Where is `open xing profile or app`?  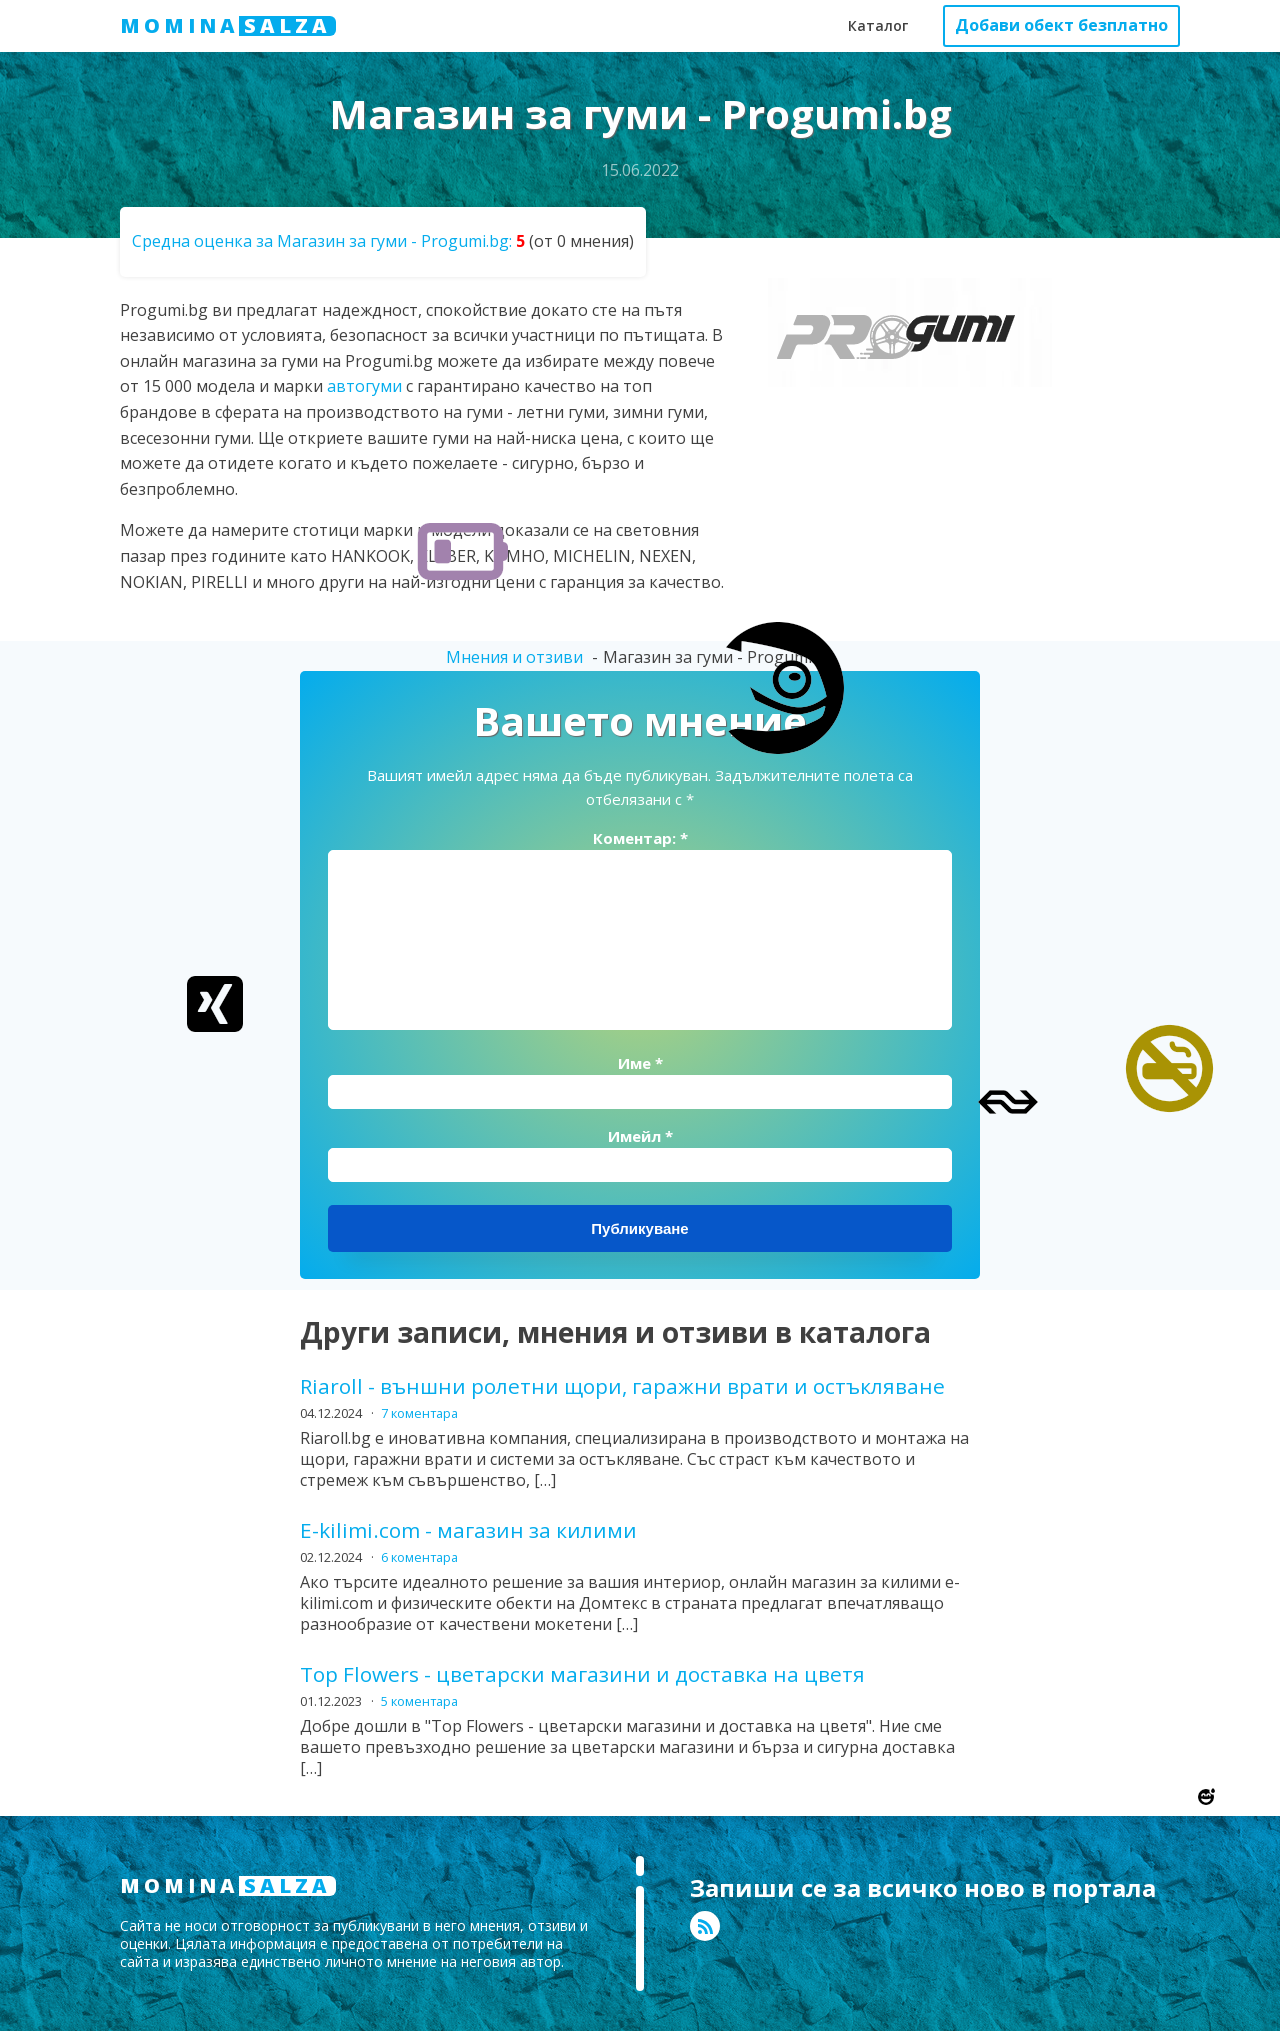
open xing profile or app is located at coordinates (215, 1004).